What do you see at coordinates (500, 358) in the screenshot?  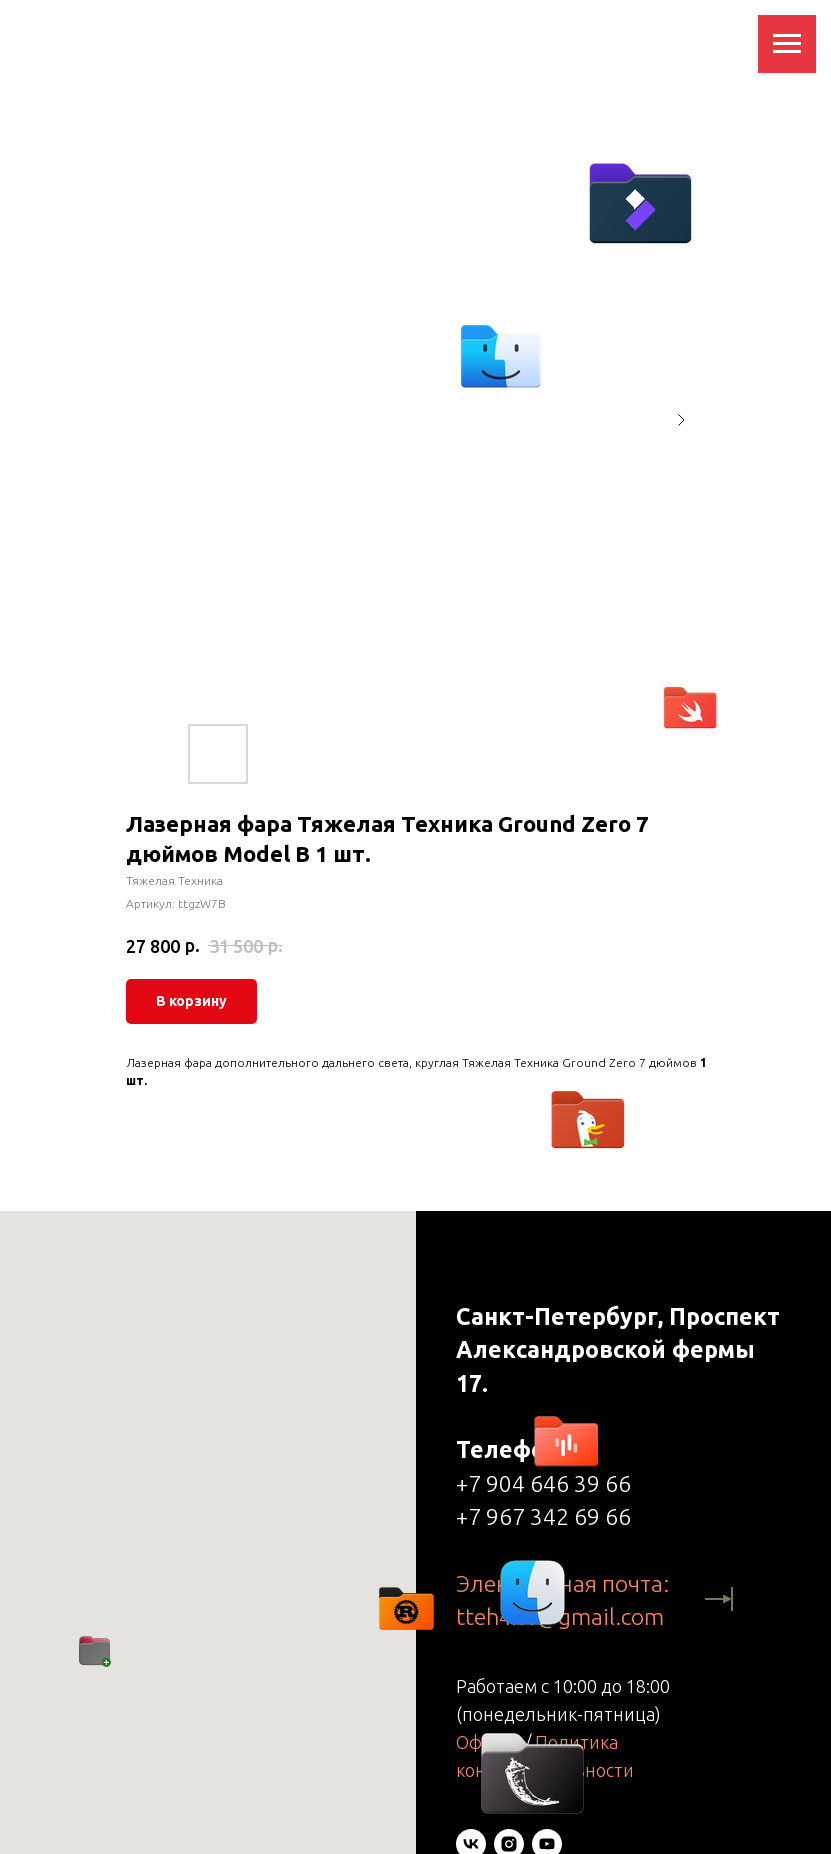 I see `open finder to browse files and folders` at bounding box center [500, 358].